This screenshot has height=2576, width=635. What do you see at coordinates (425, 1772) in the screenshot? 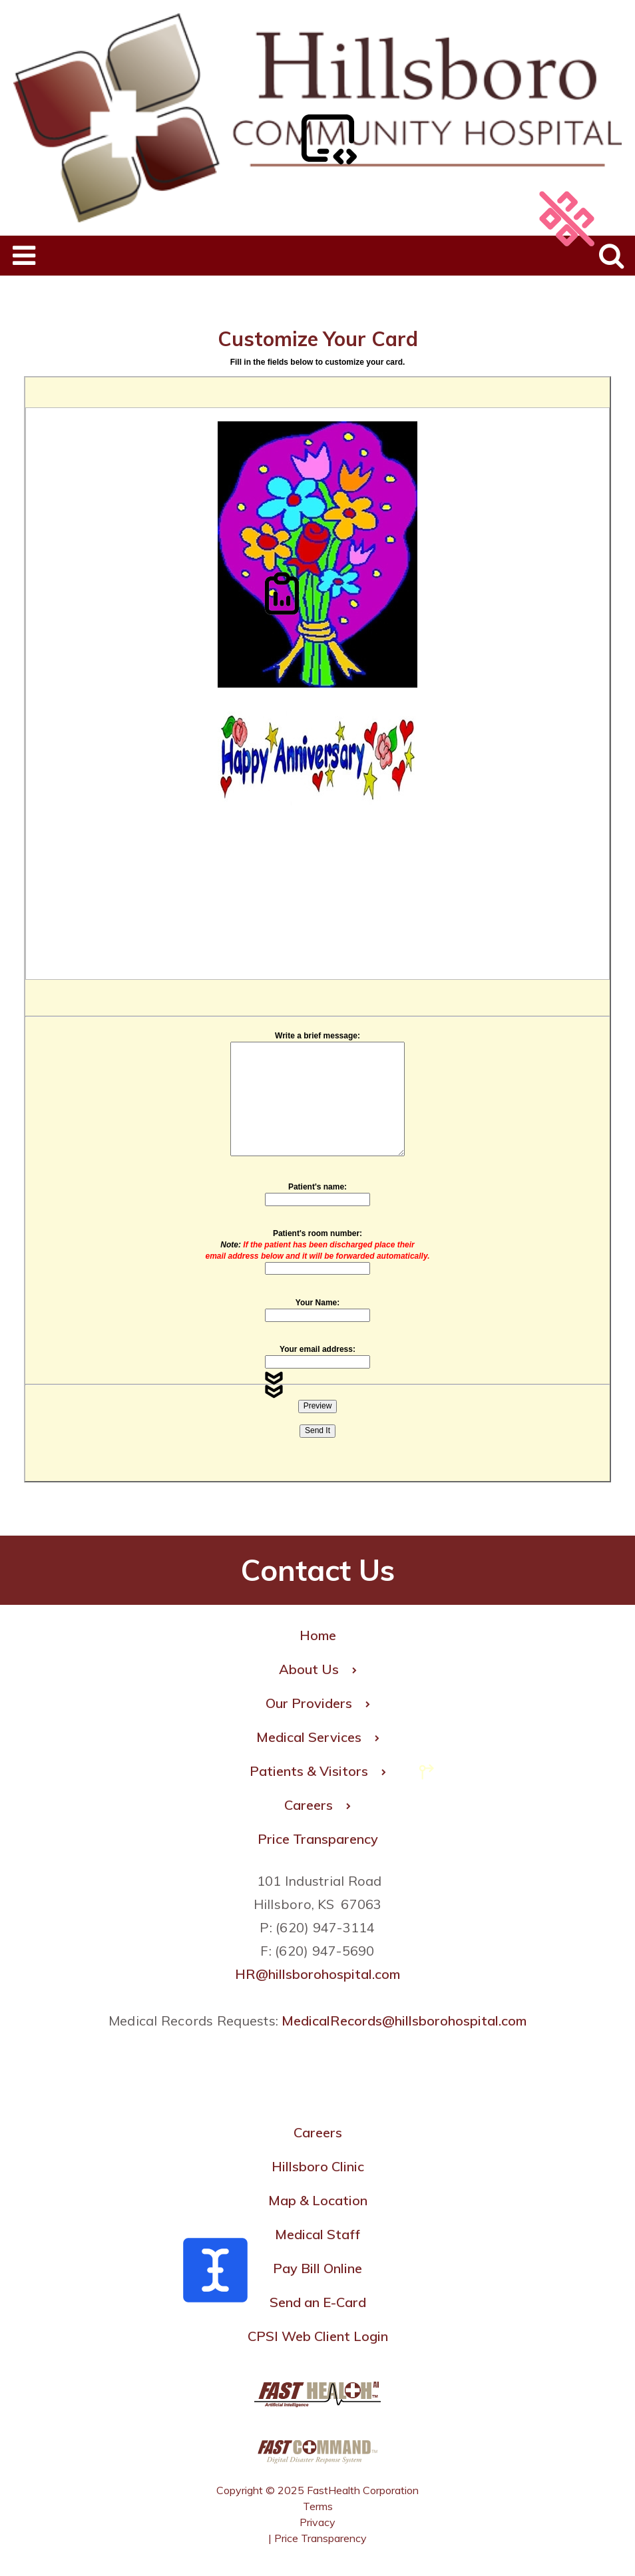
I see `take the right exit at the roundabout` at bounding box center [425, 1772].